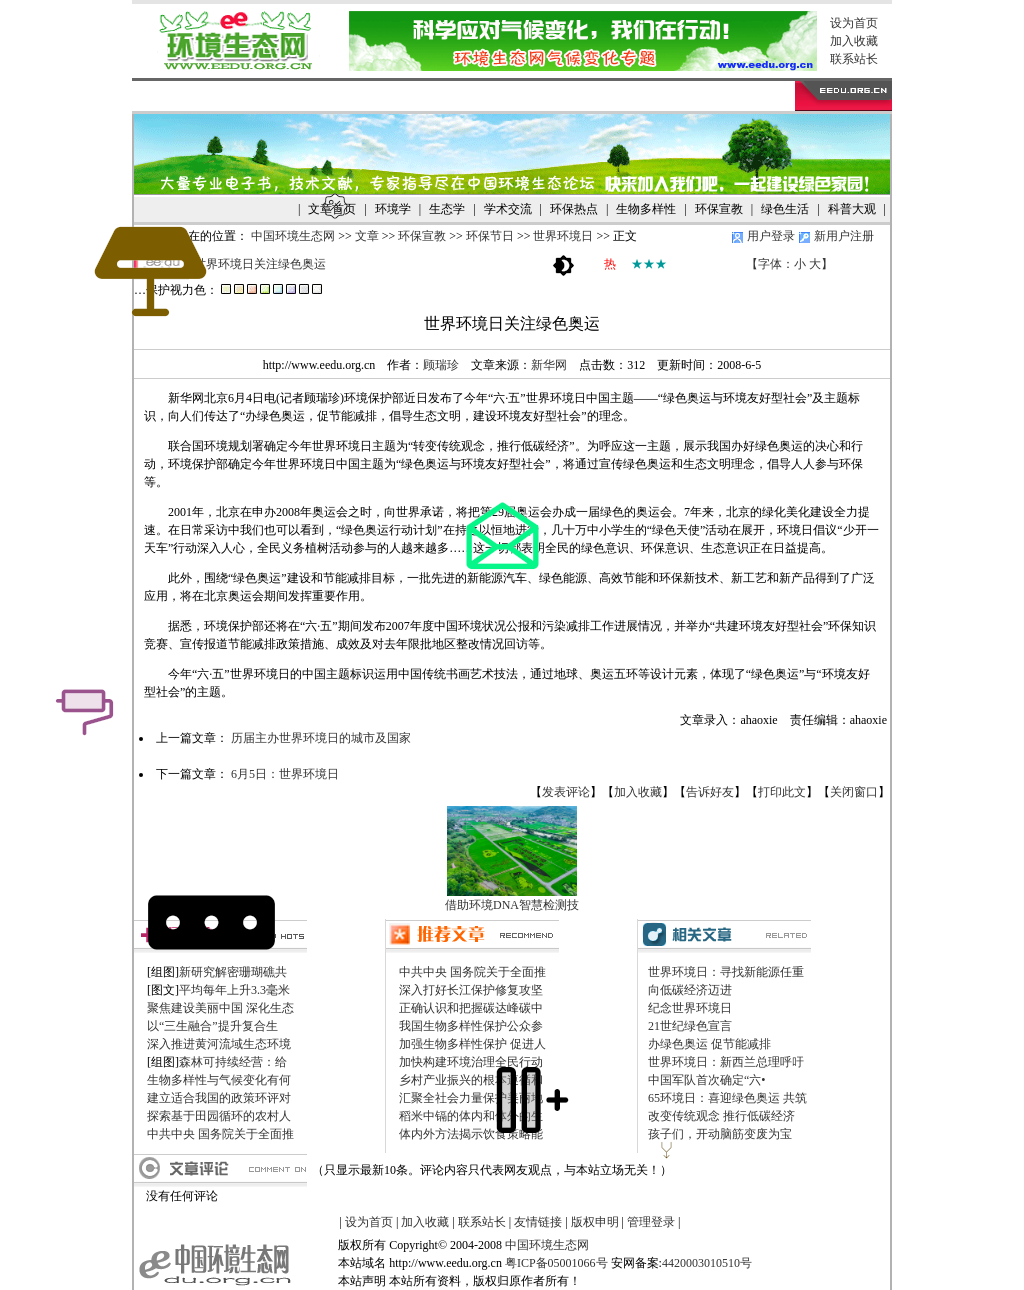 This screenshot has height=1290, width=1024. Describe the element at coordinates (150, 271) in the screenshot. I see `access presentation or speaker mode` at that location.